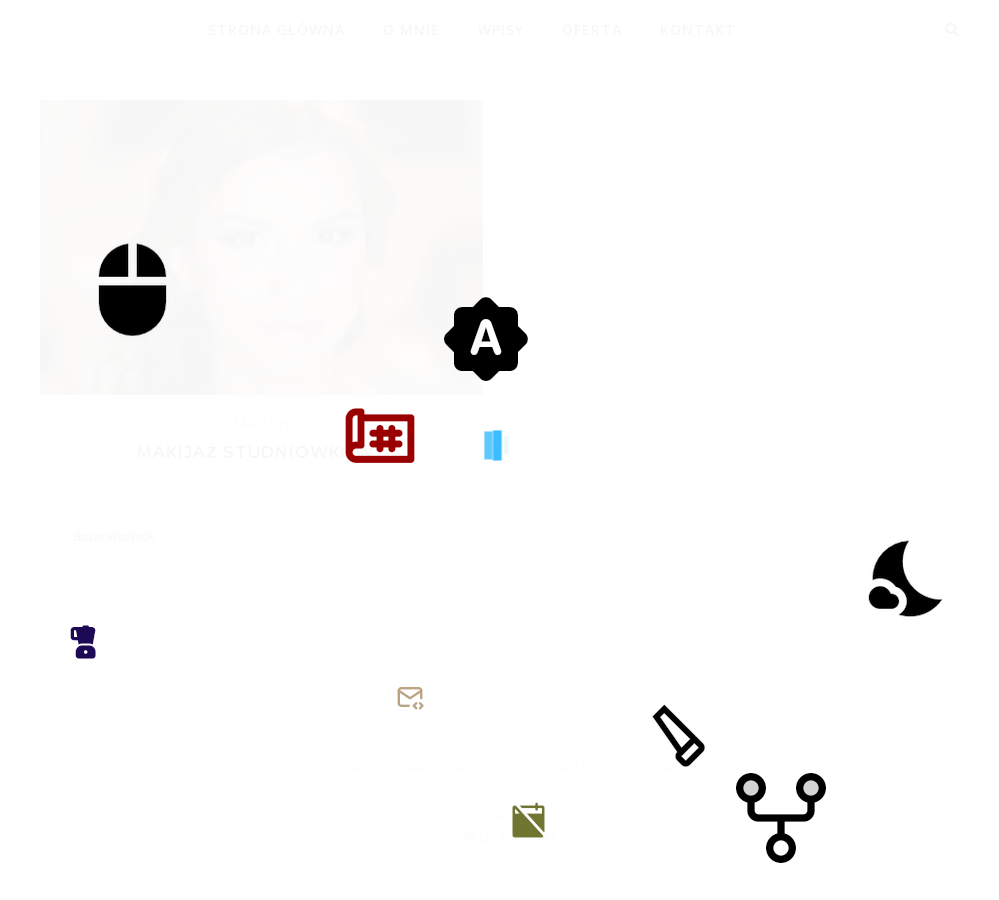 The image size is (999, 900). I want to click on access blender or mixing tool settings, so click(84, 642).